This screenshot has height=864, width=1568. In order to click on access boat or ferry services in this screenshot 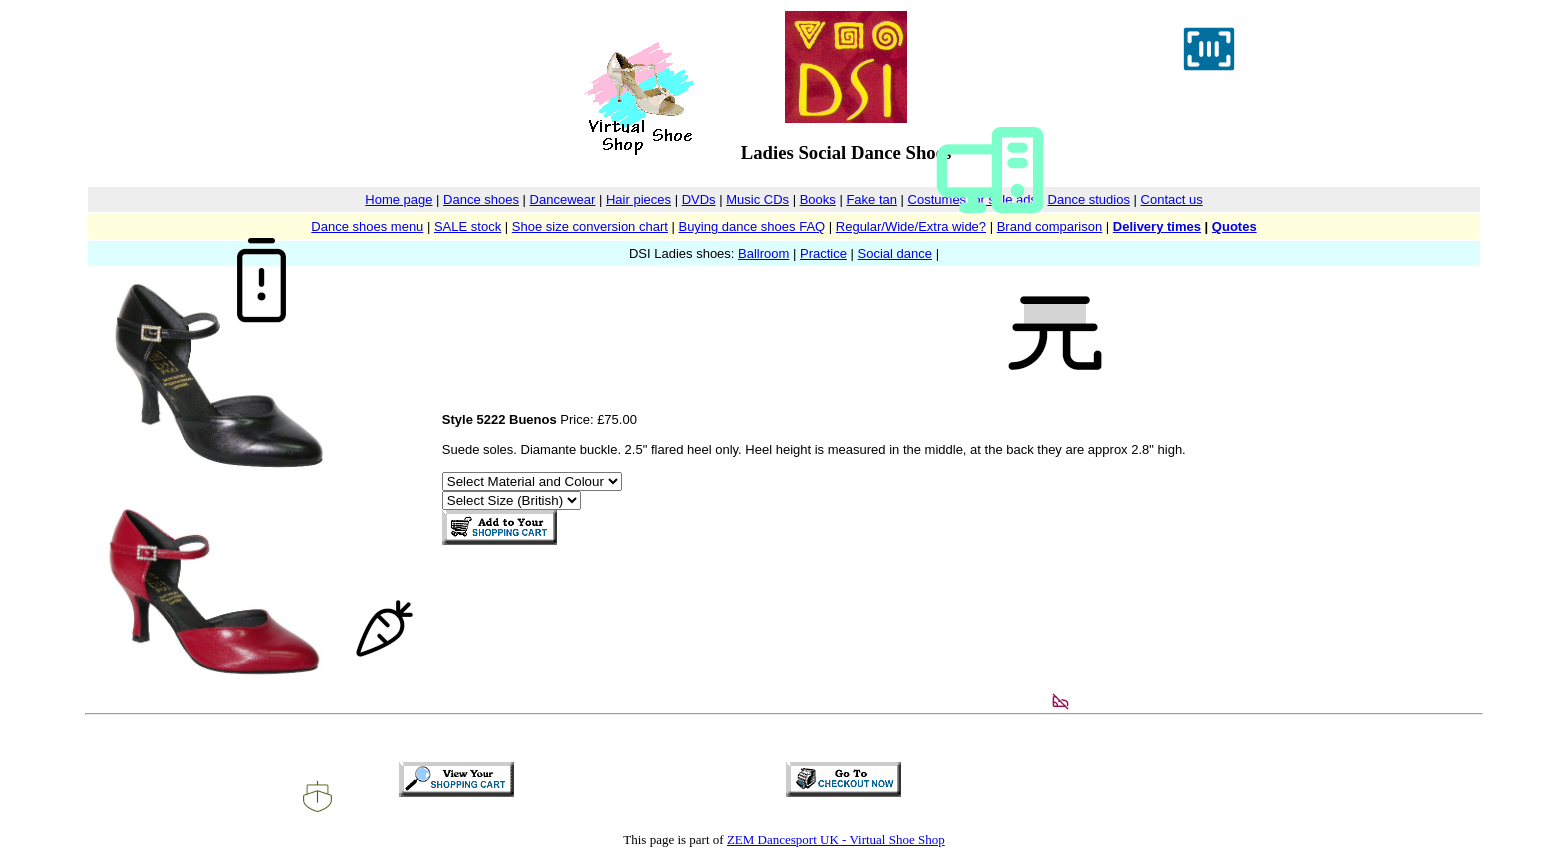, I will do `click(317, 796)`.